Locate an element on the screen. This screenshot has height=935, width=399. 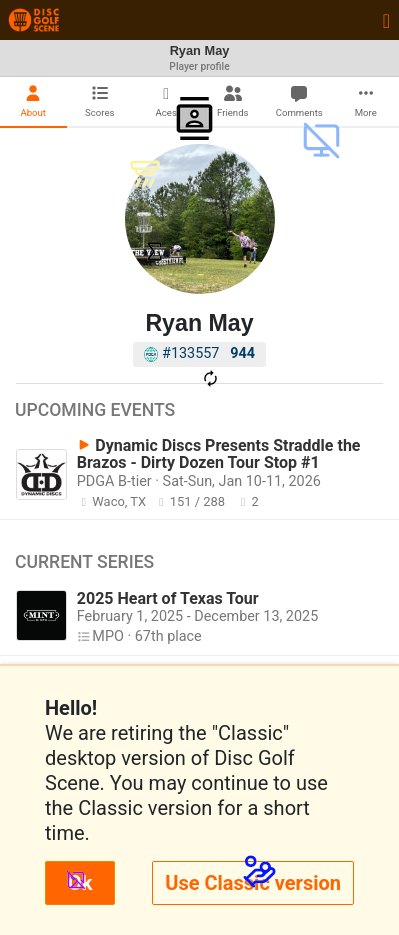
disable display or screen sharing is located at coordinates (321, 140).